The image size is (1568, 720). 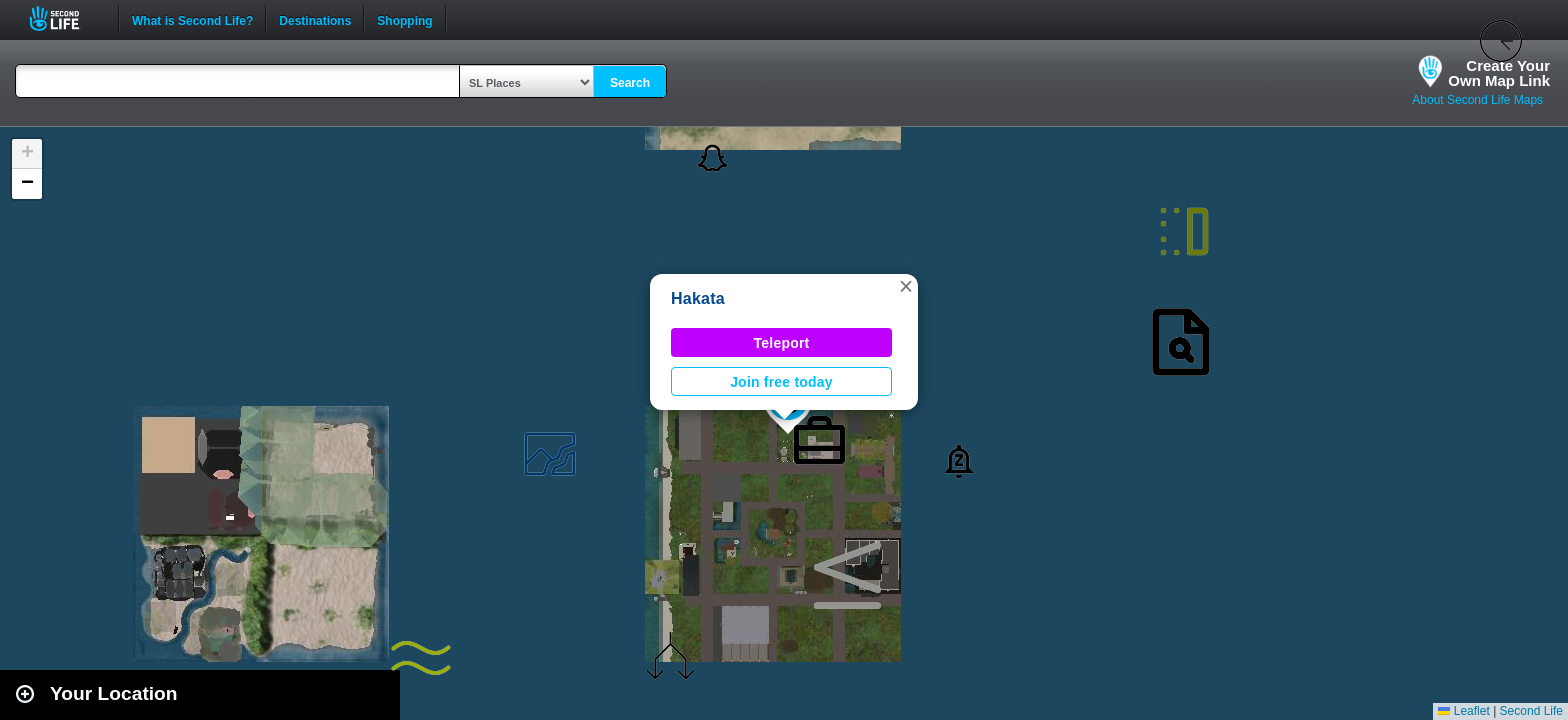 I want to click on split content into multiple paths, so click(x=670, y=657).